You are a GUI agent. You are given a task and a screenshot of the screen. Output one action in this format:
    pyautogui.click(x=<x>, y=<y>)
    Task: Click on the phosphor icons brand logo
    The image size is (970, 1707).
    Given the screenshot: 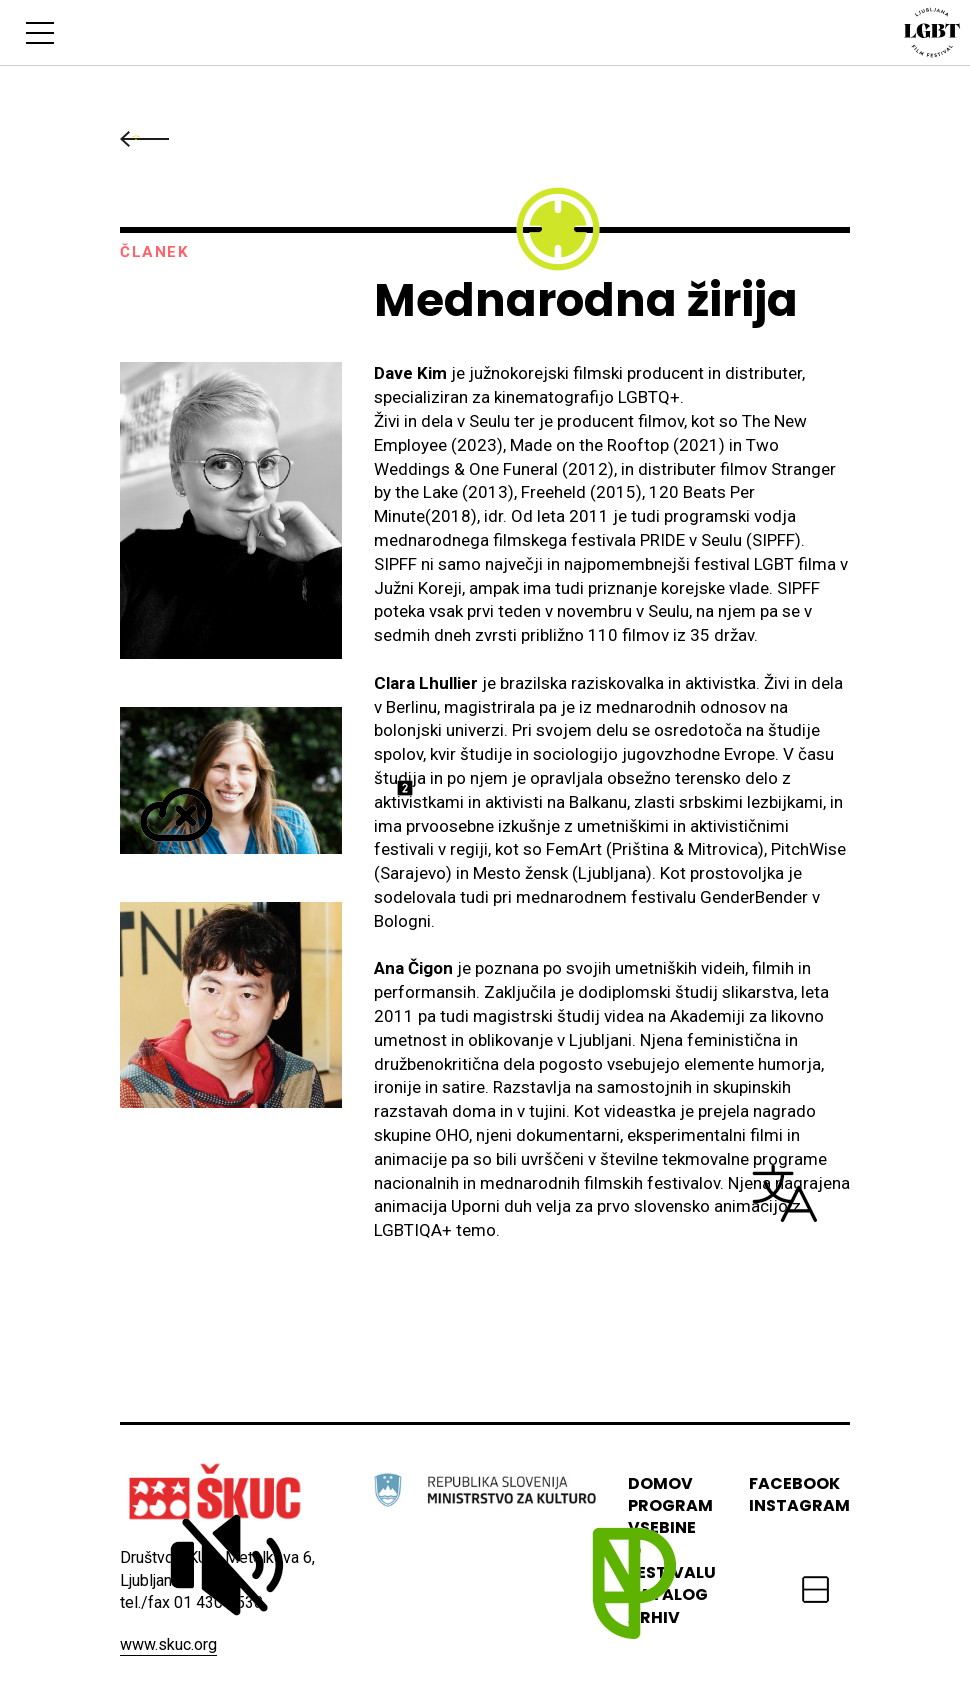 What is the action you would take?
    pyautogui.click(x=626, y=1577)
    